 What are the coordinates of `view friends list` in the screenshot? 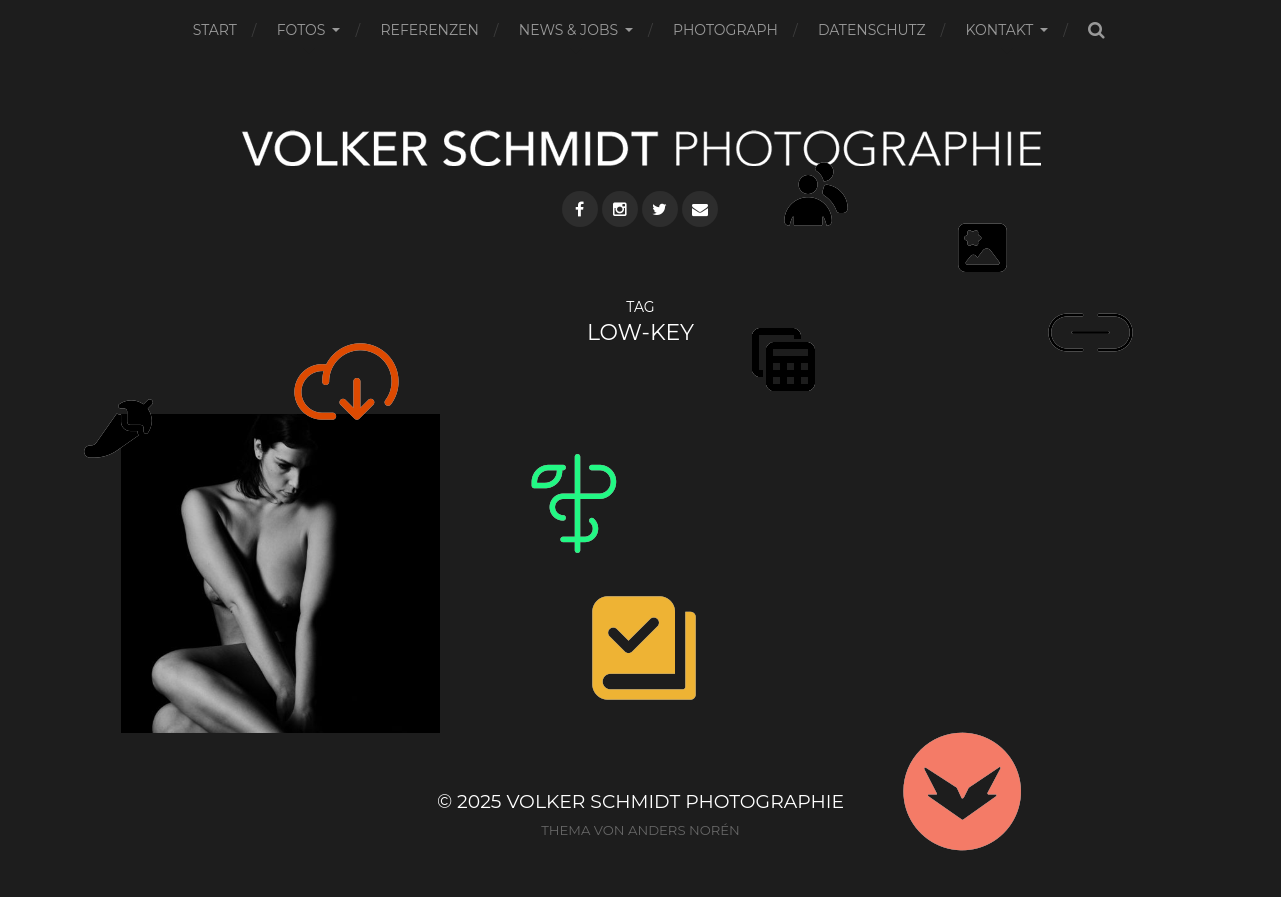 It's located at (816, 194).